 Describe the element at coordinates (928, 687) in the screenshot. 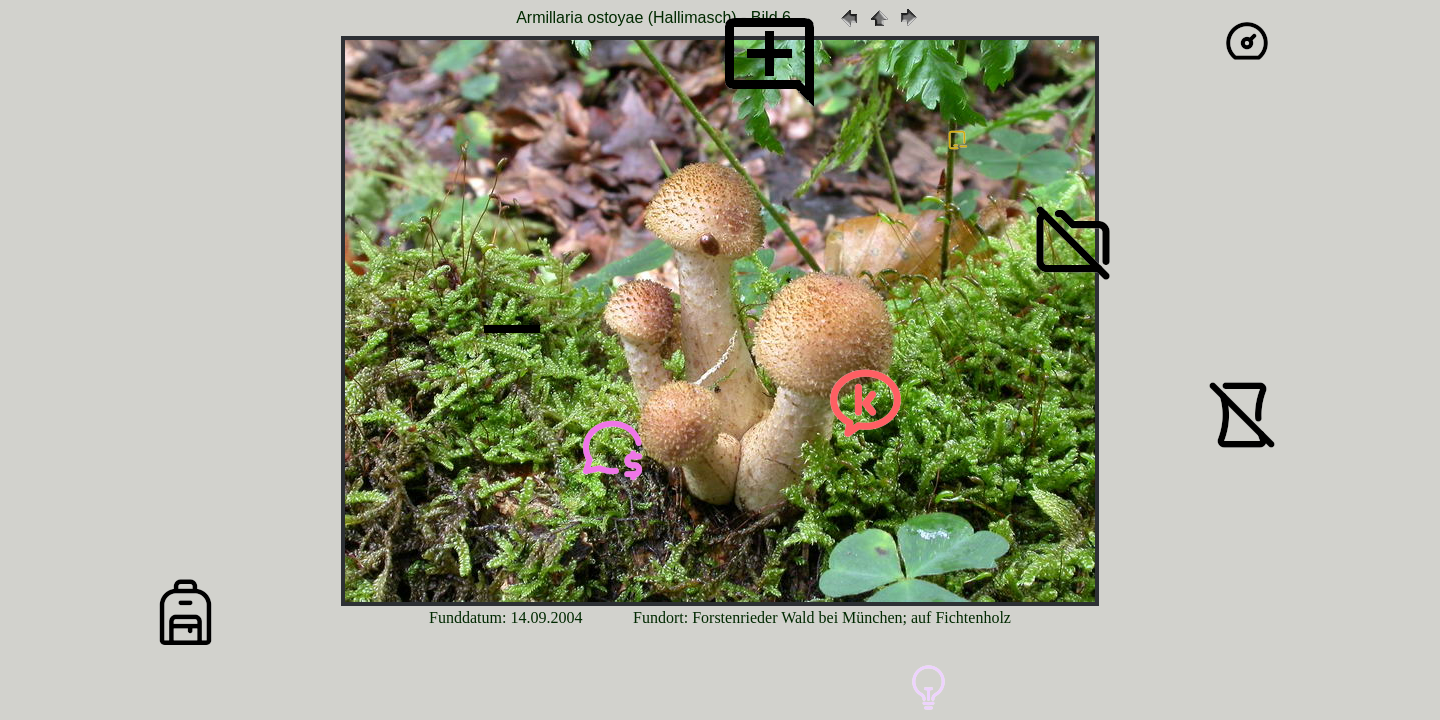

I see `view tips or suggestions` at that location.